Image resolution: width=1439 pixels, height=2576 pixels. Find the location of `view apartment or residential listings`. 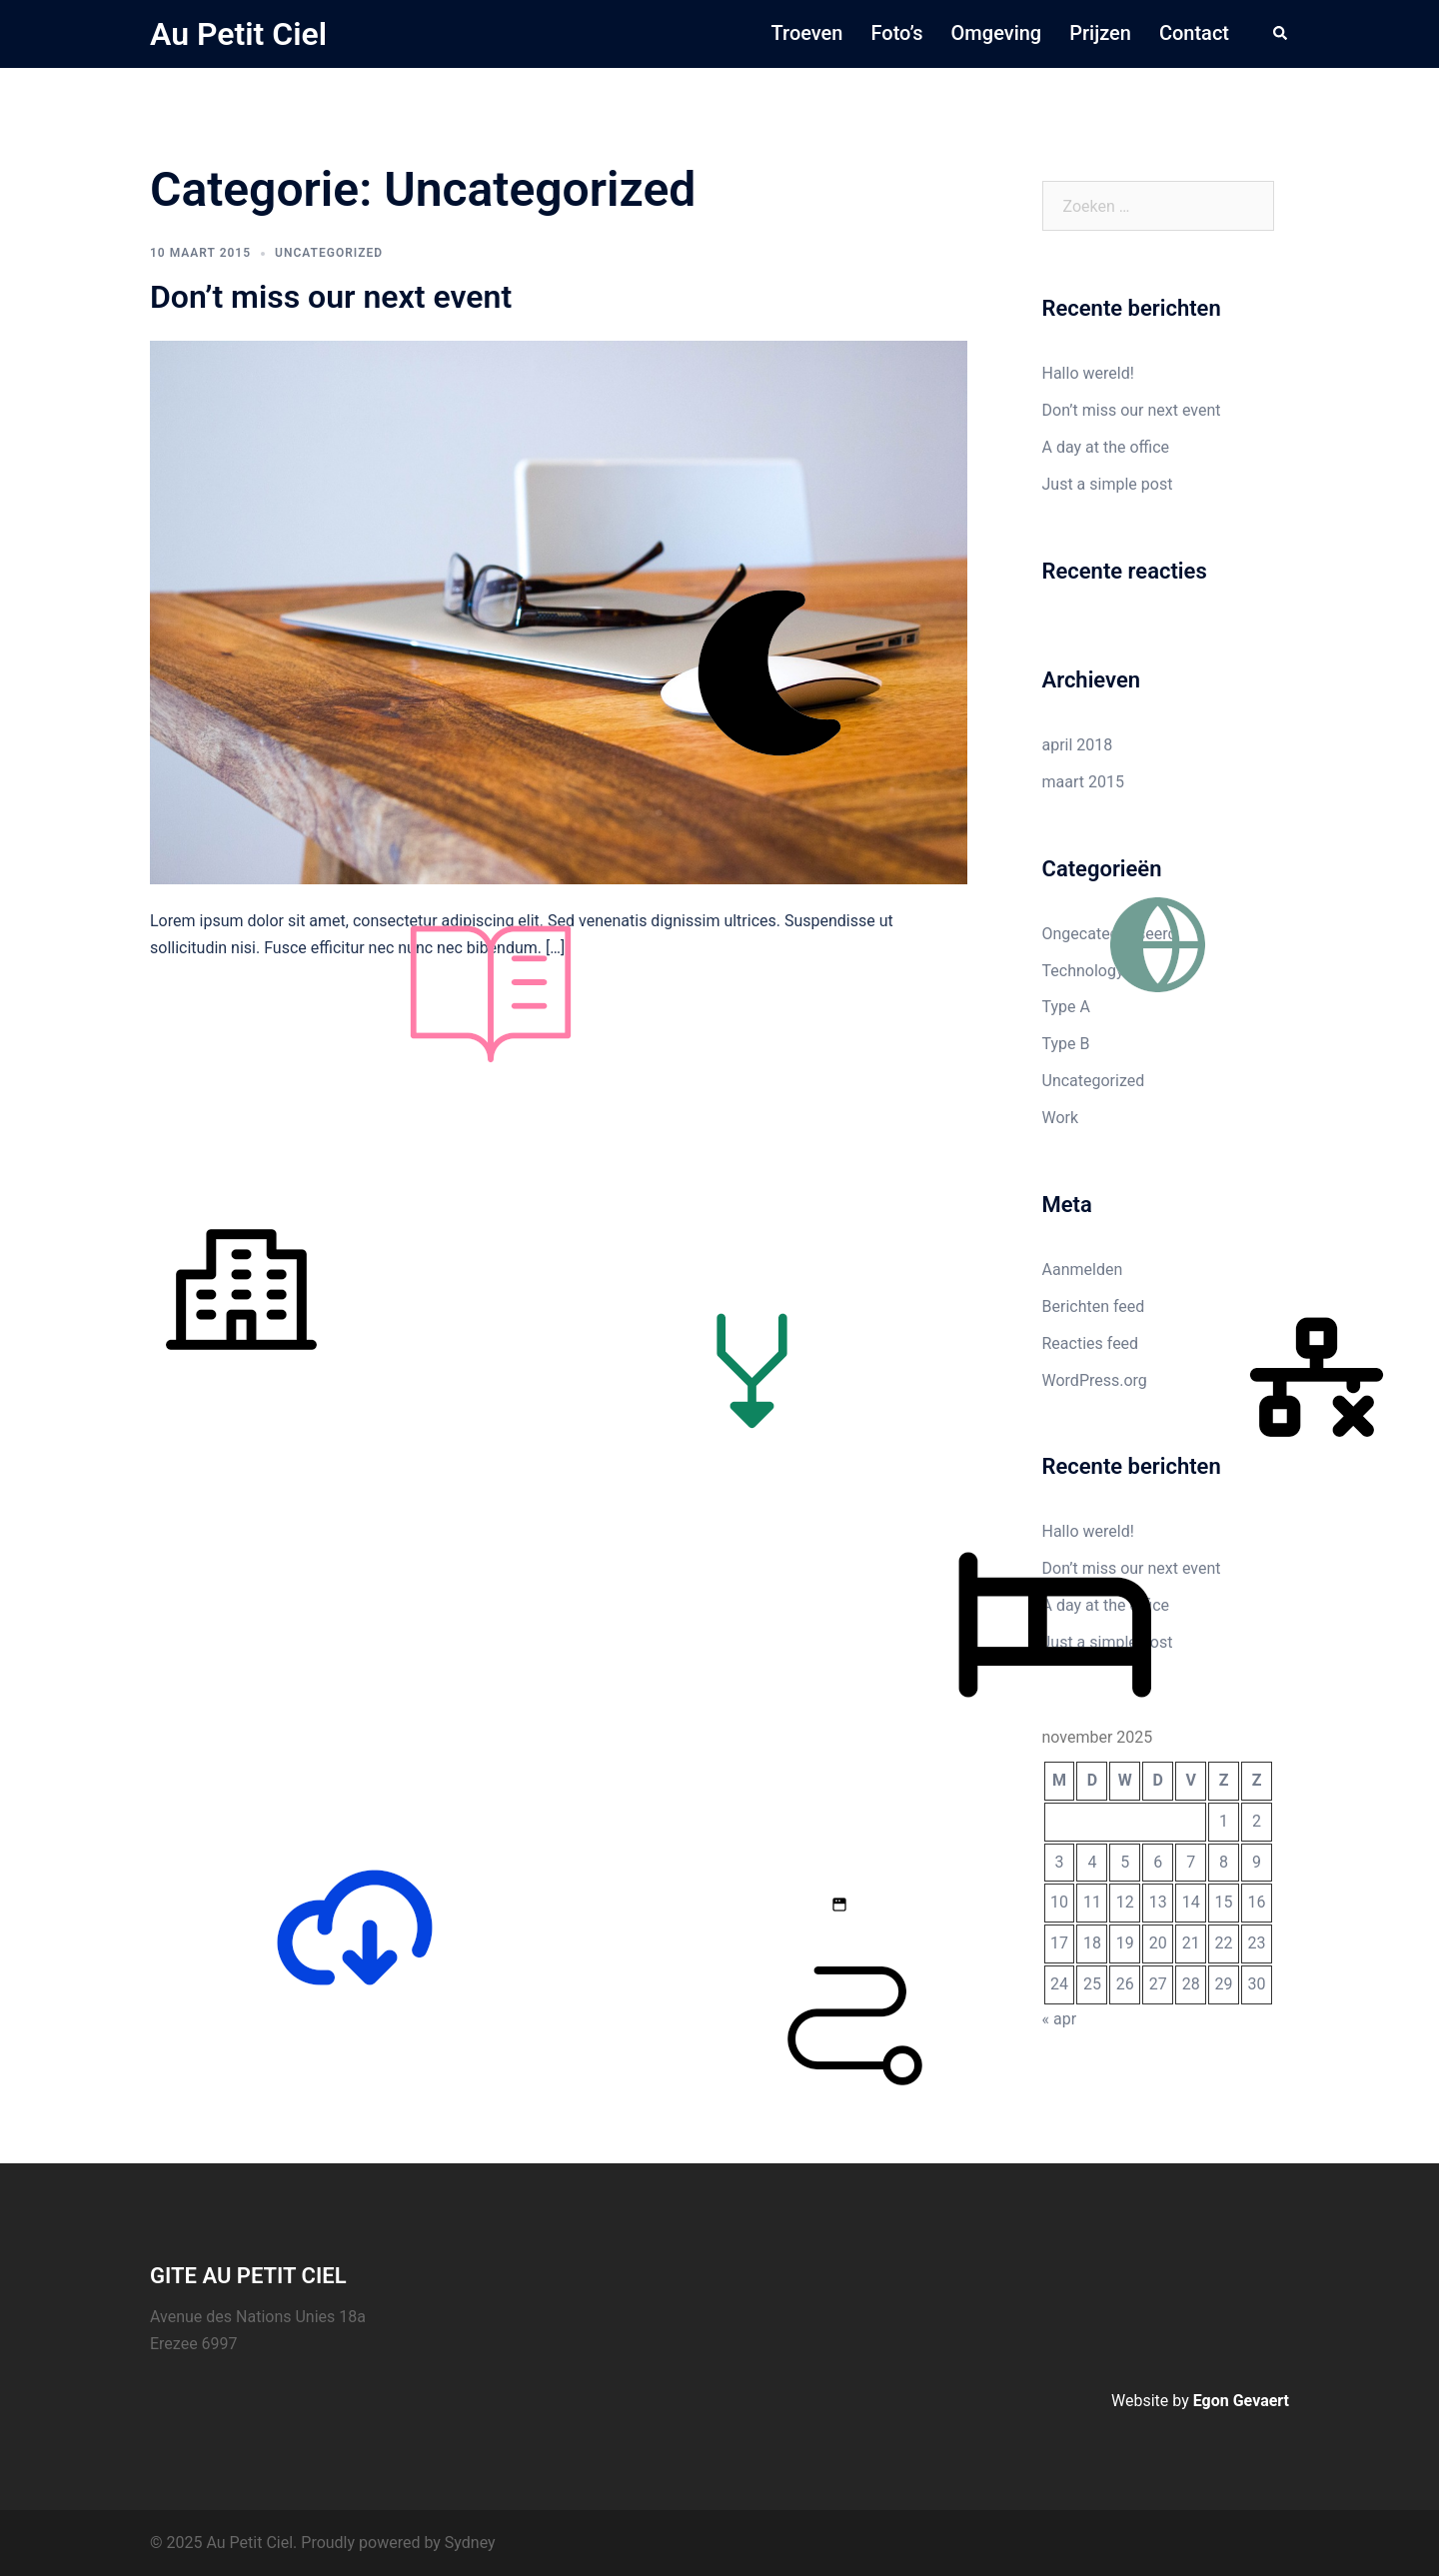

view apartment or residential listings is located at coordinates (241, 1289).